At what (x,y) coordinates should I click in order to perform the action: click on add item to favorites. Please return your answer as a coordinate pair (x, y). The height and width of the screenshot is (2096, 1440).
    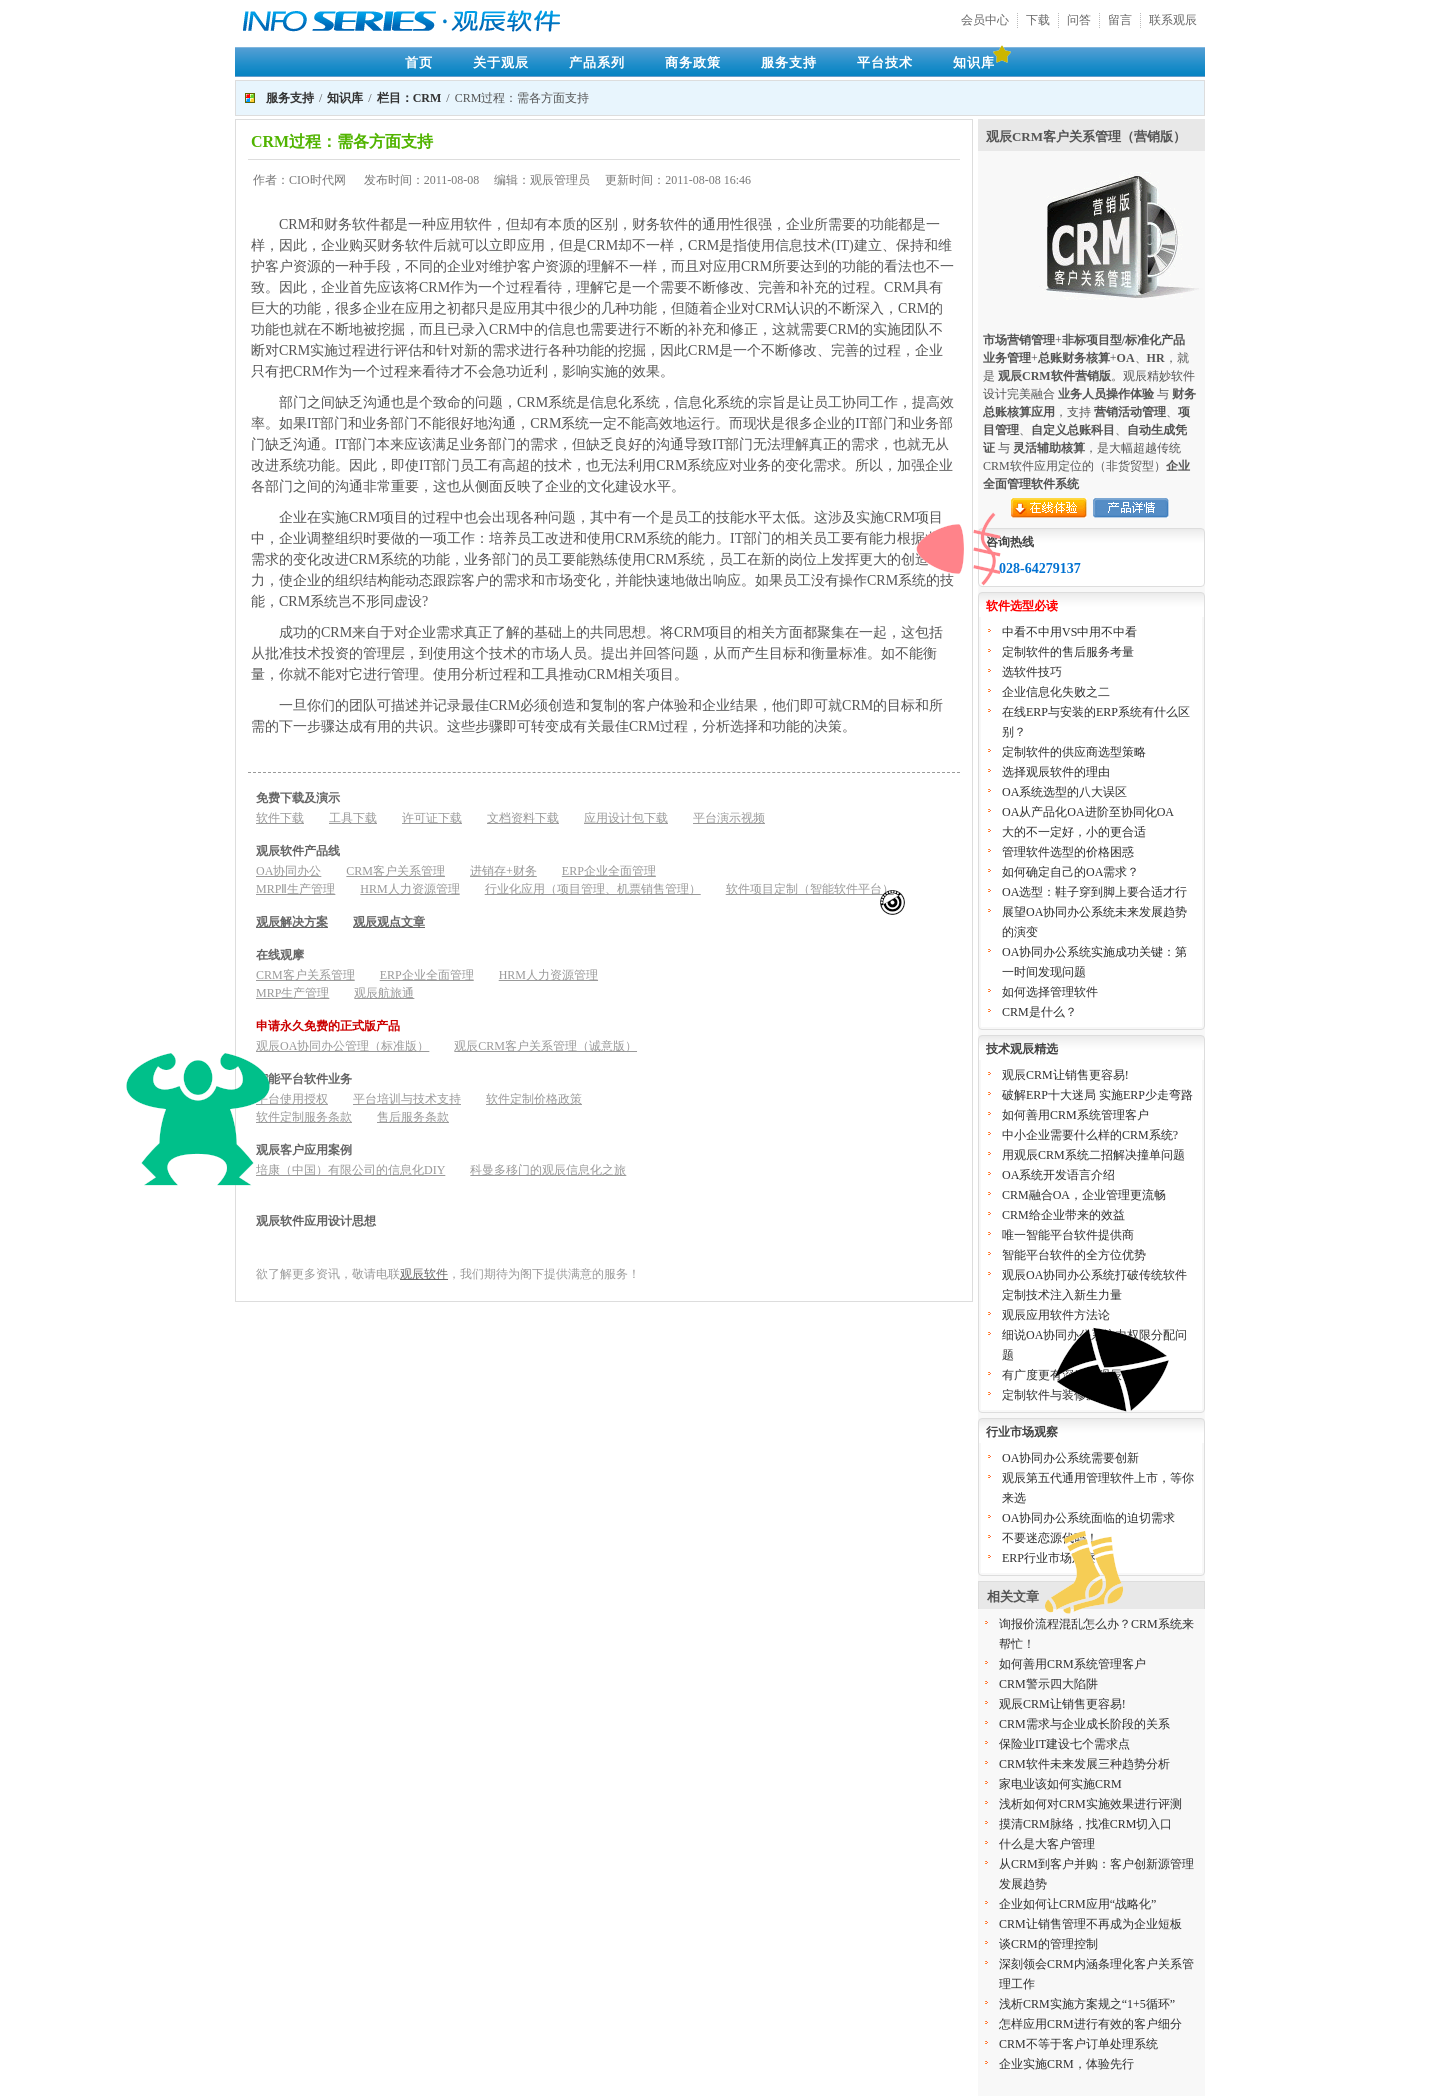
    Looking at the image, I should click on (1002, 54).